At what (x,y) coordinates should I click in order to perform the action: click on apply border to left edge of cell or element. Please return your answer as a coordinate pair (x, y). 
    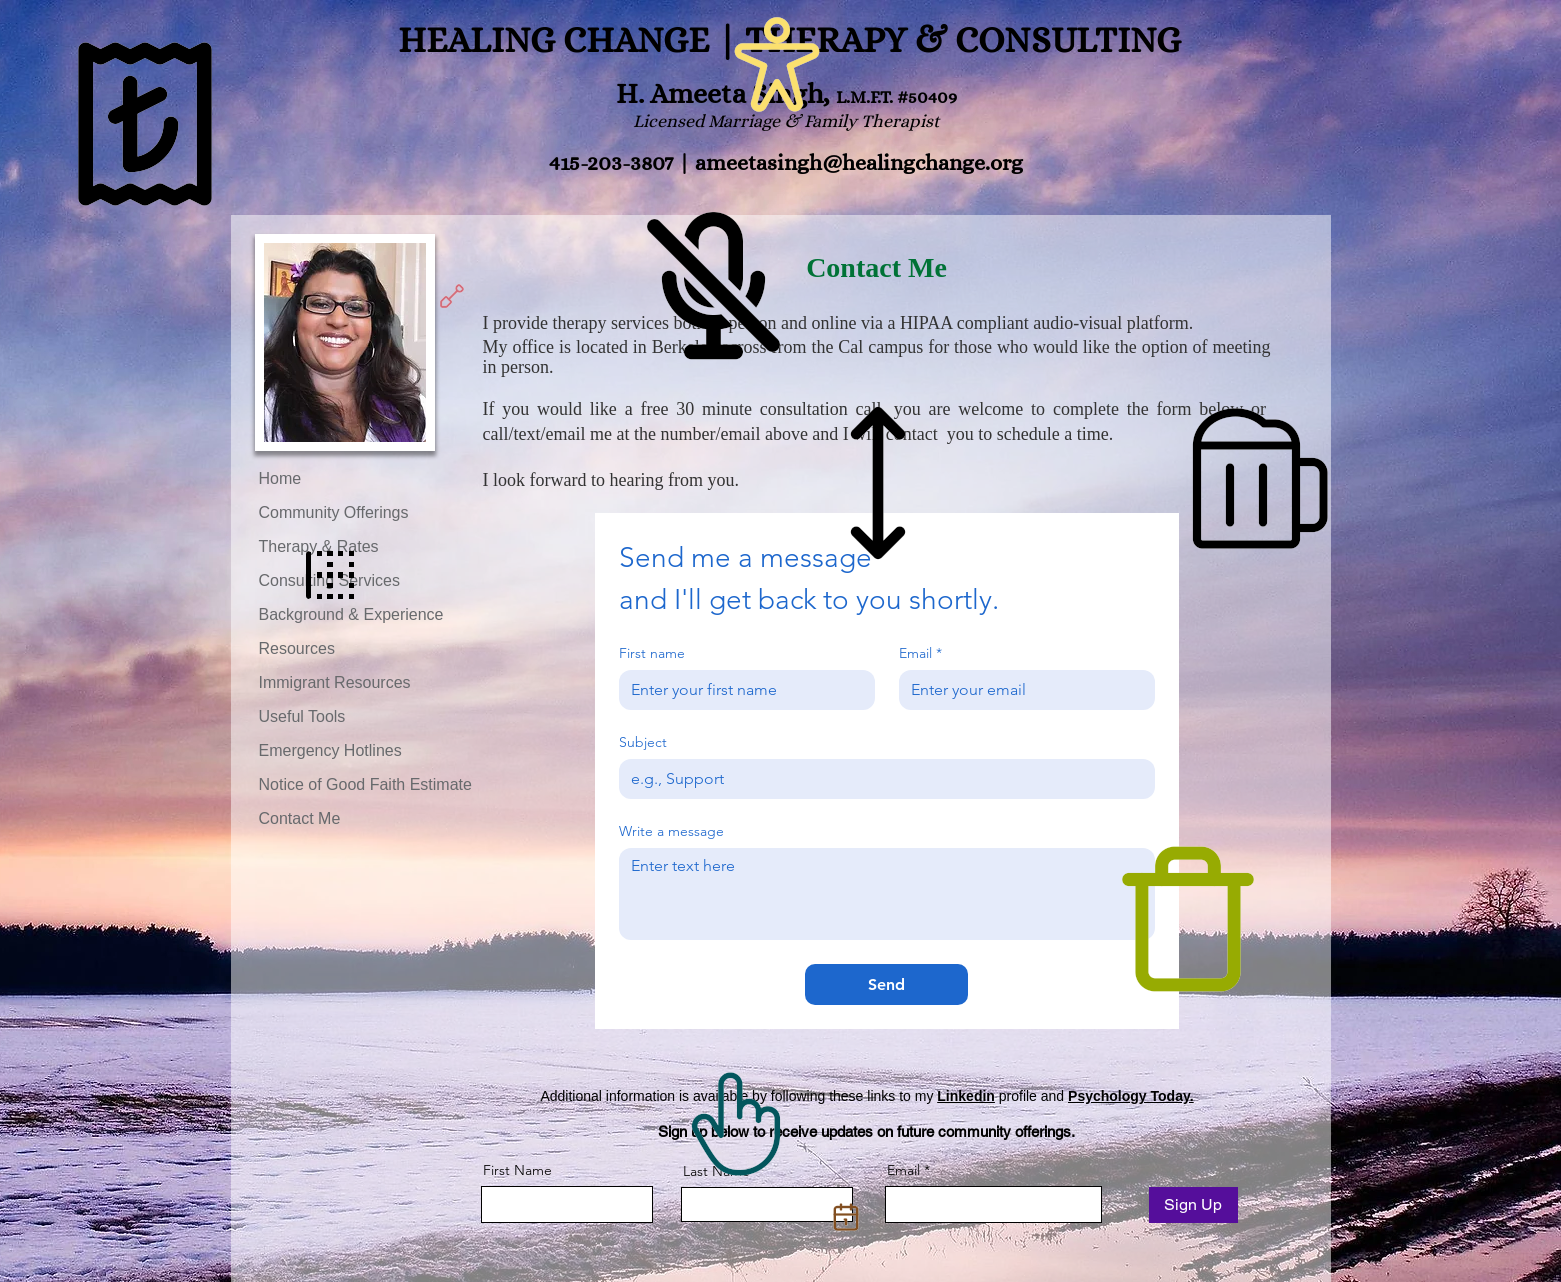
    Looking at the image, I should click on (330, 575).